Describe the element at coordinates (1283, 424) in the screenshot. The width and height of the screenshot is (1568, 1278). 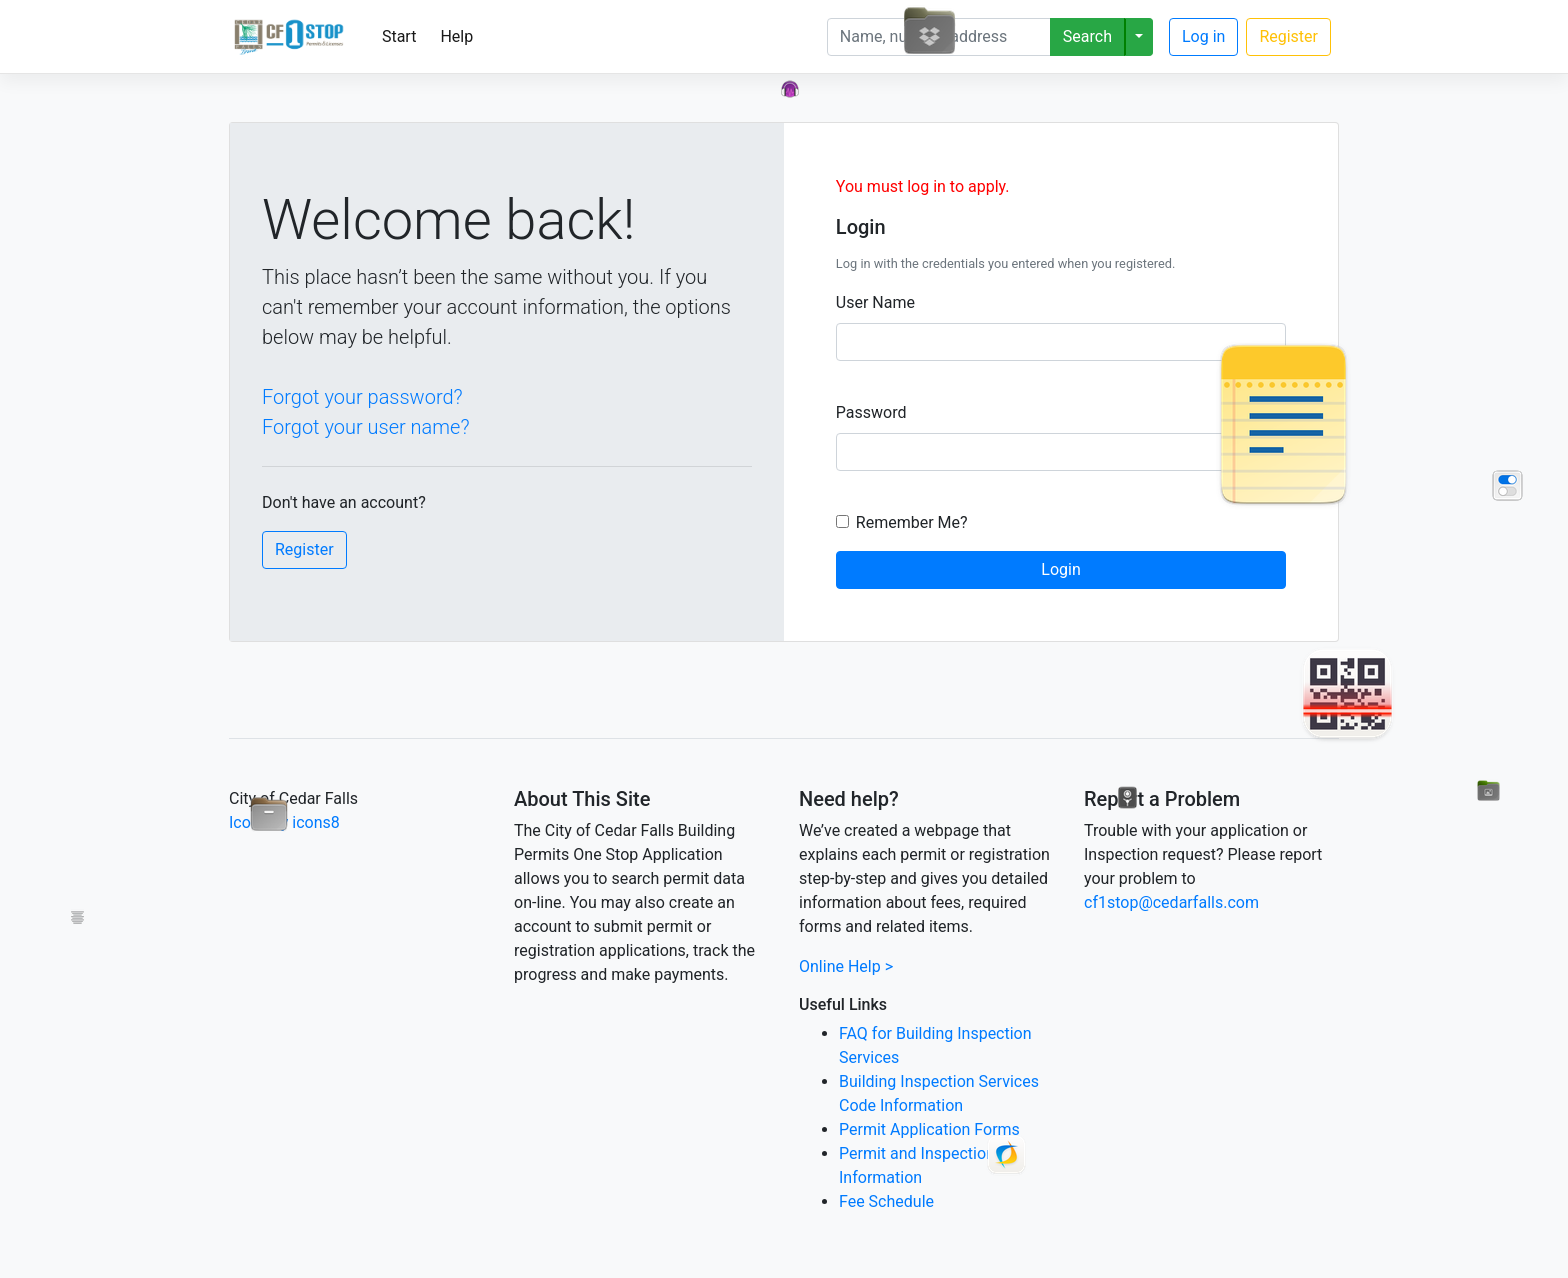
I see `open the notes app` at that location.